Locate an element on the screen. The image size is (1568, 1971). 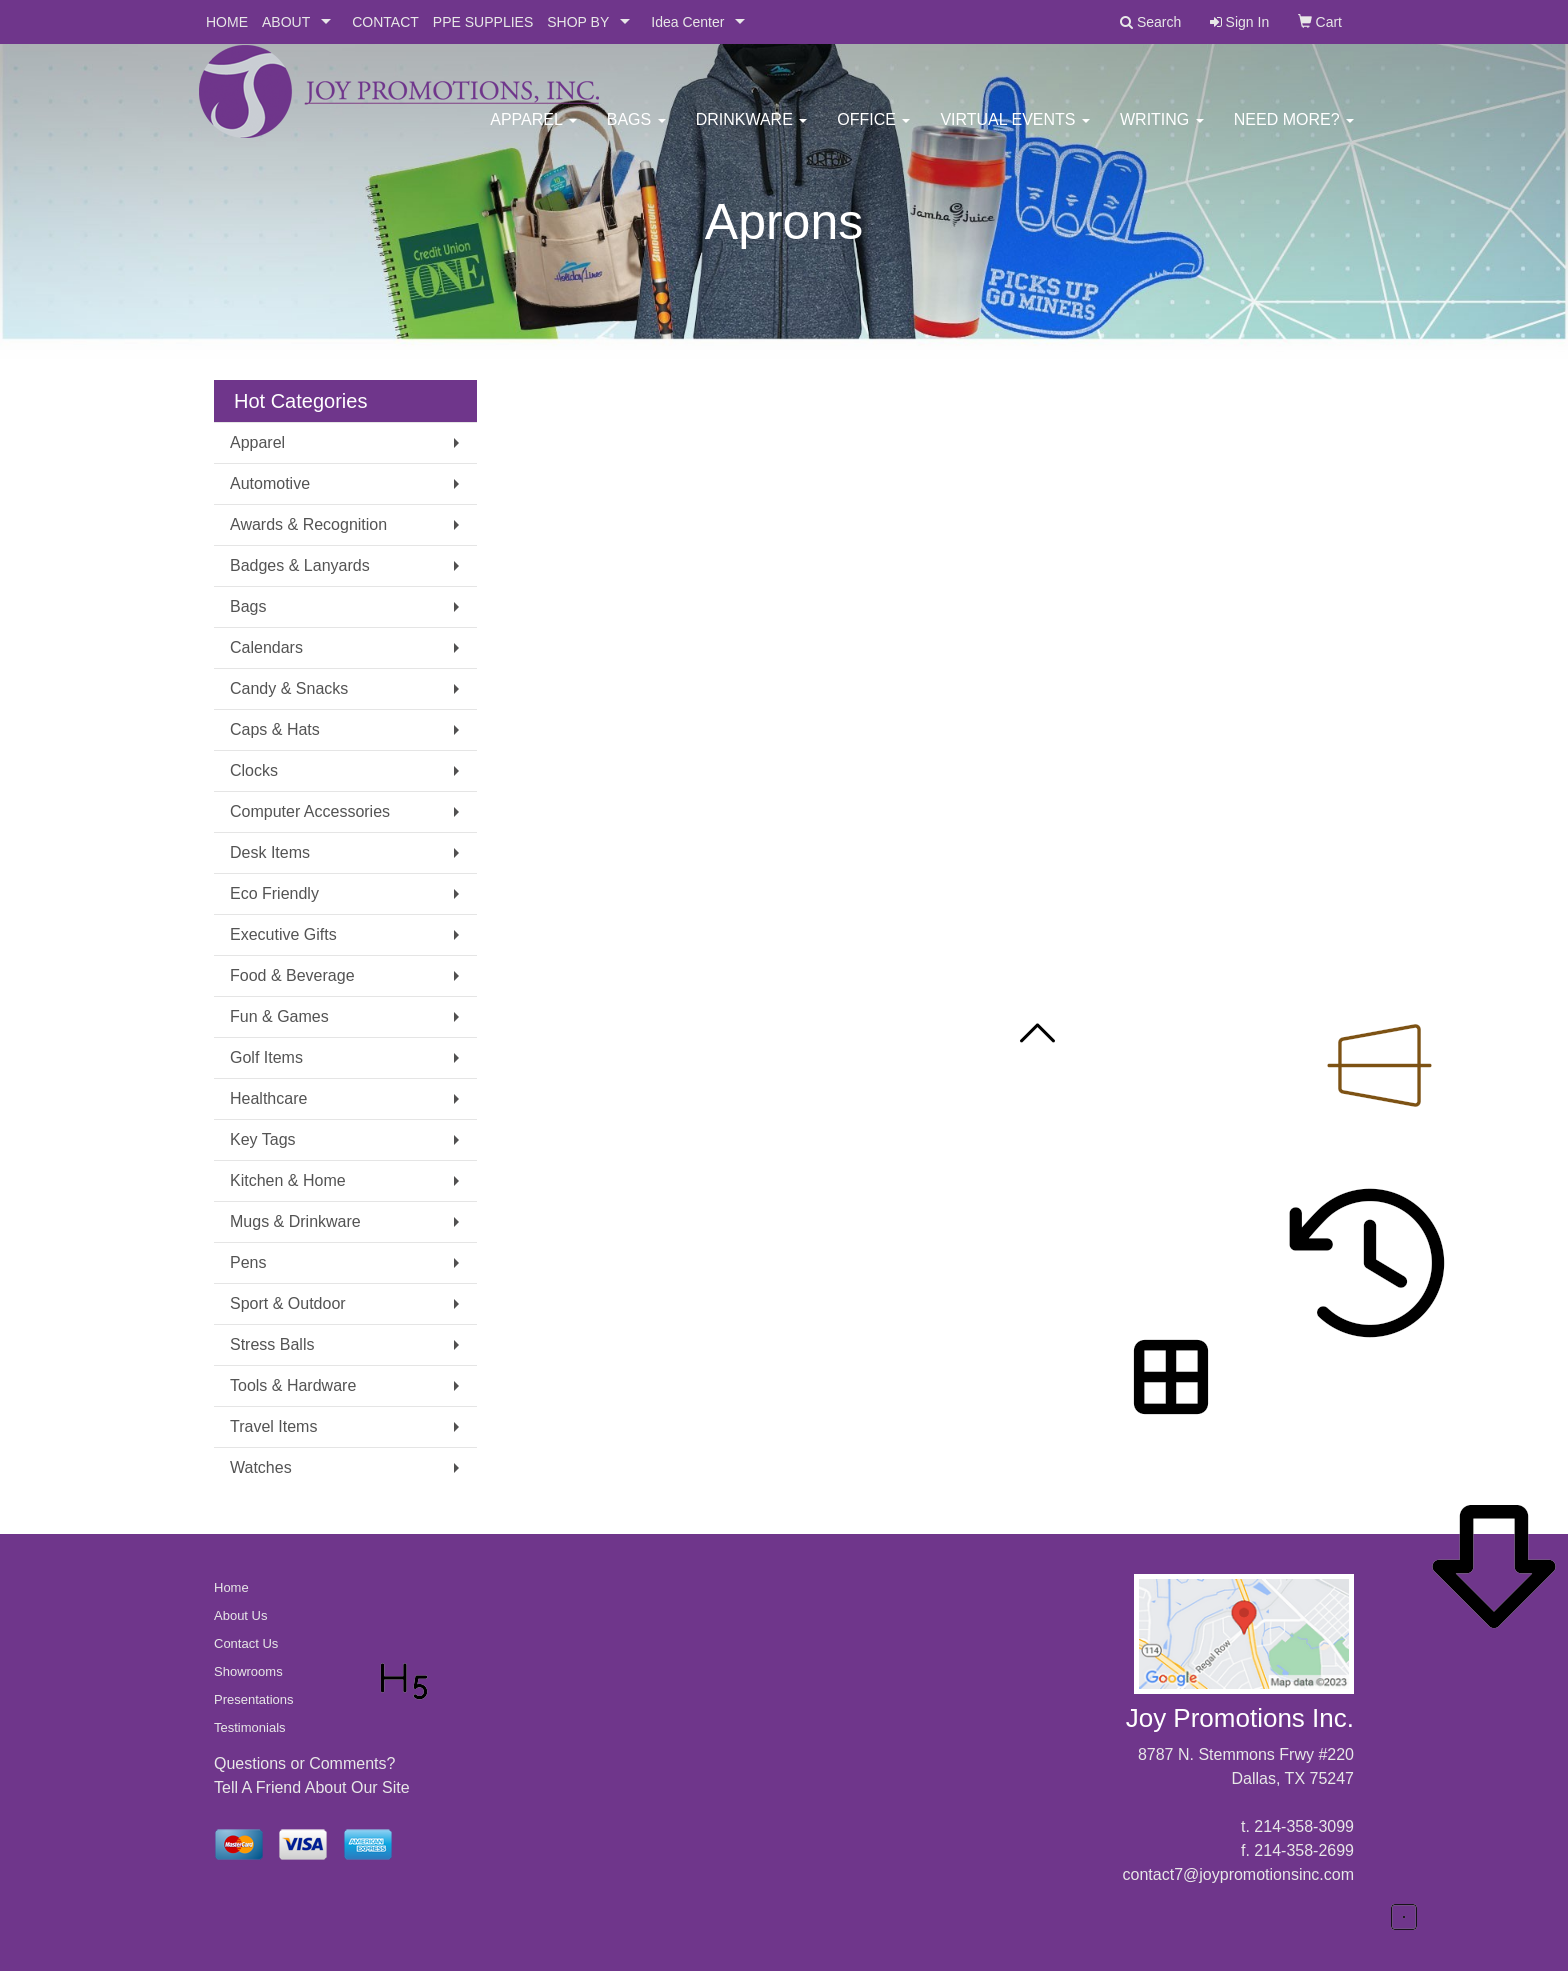
format text as heading level 5 is located at coordinates (401, 1680).